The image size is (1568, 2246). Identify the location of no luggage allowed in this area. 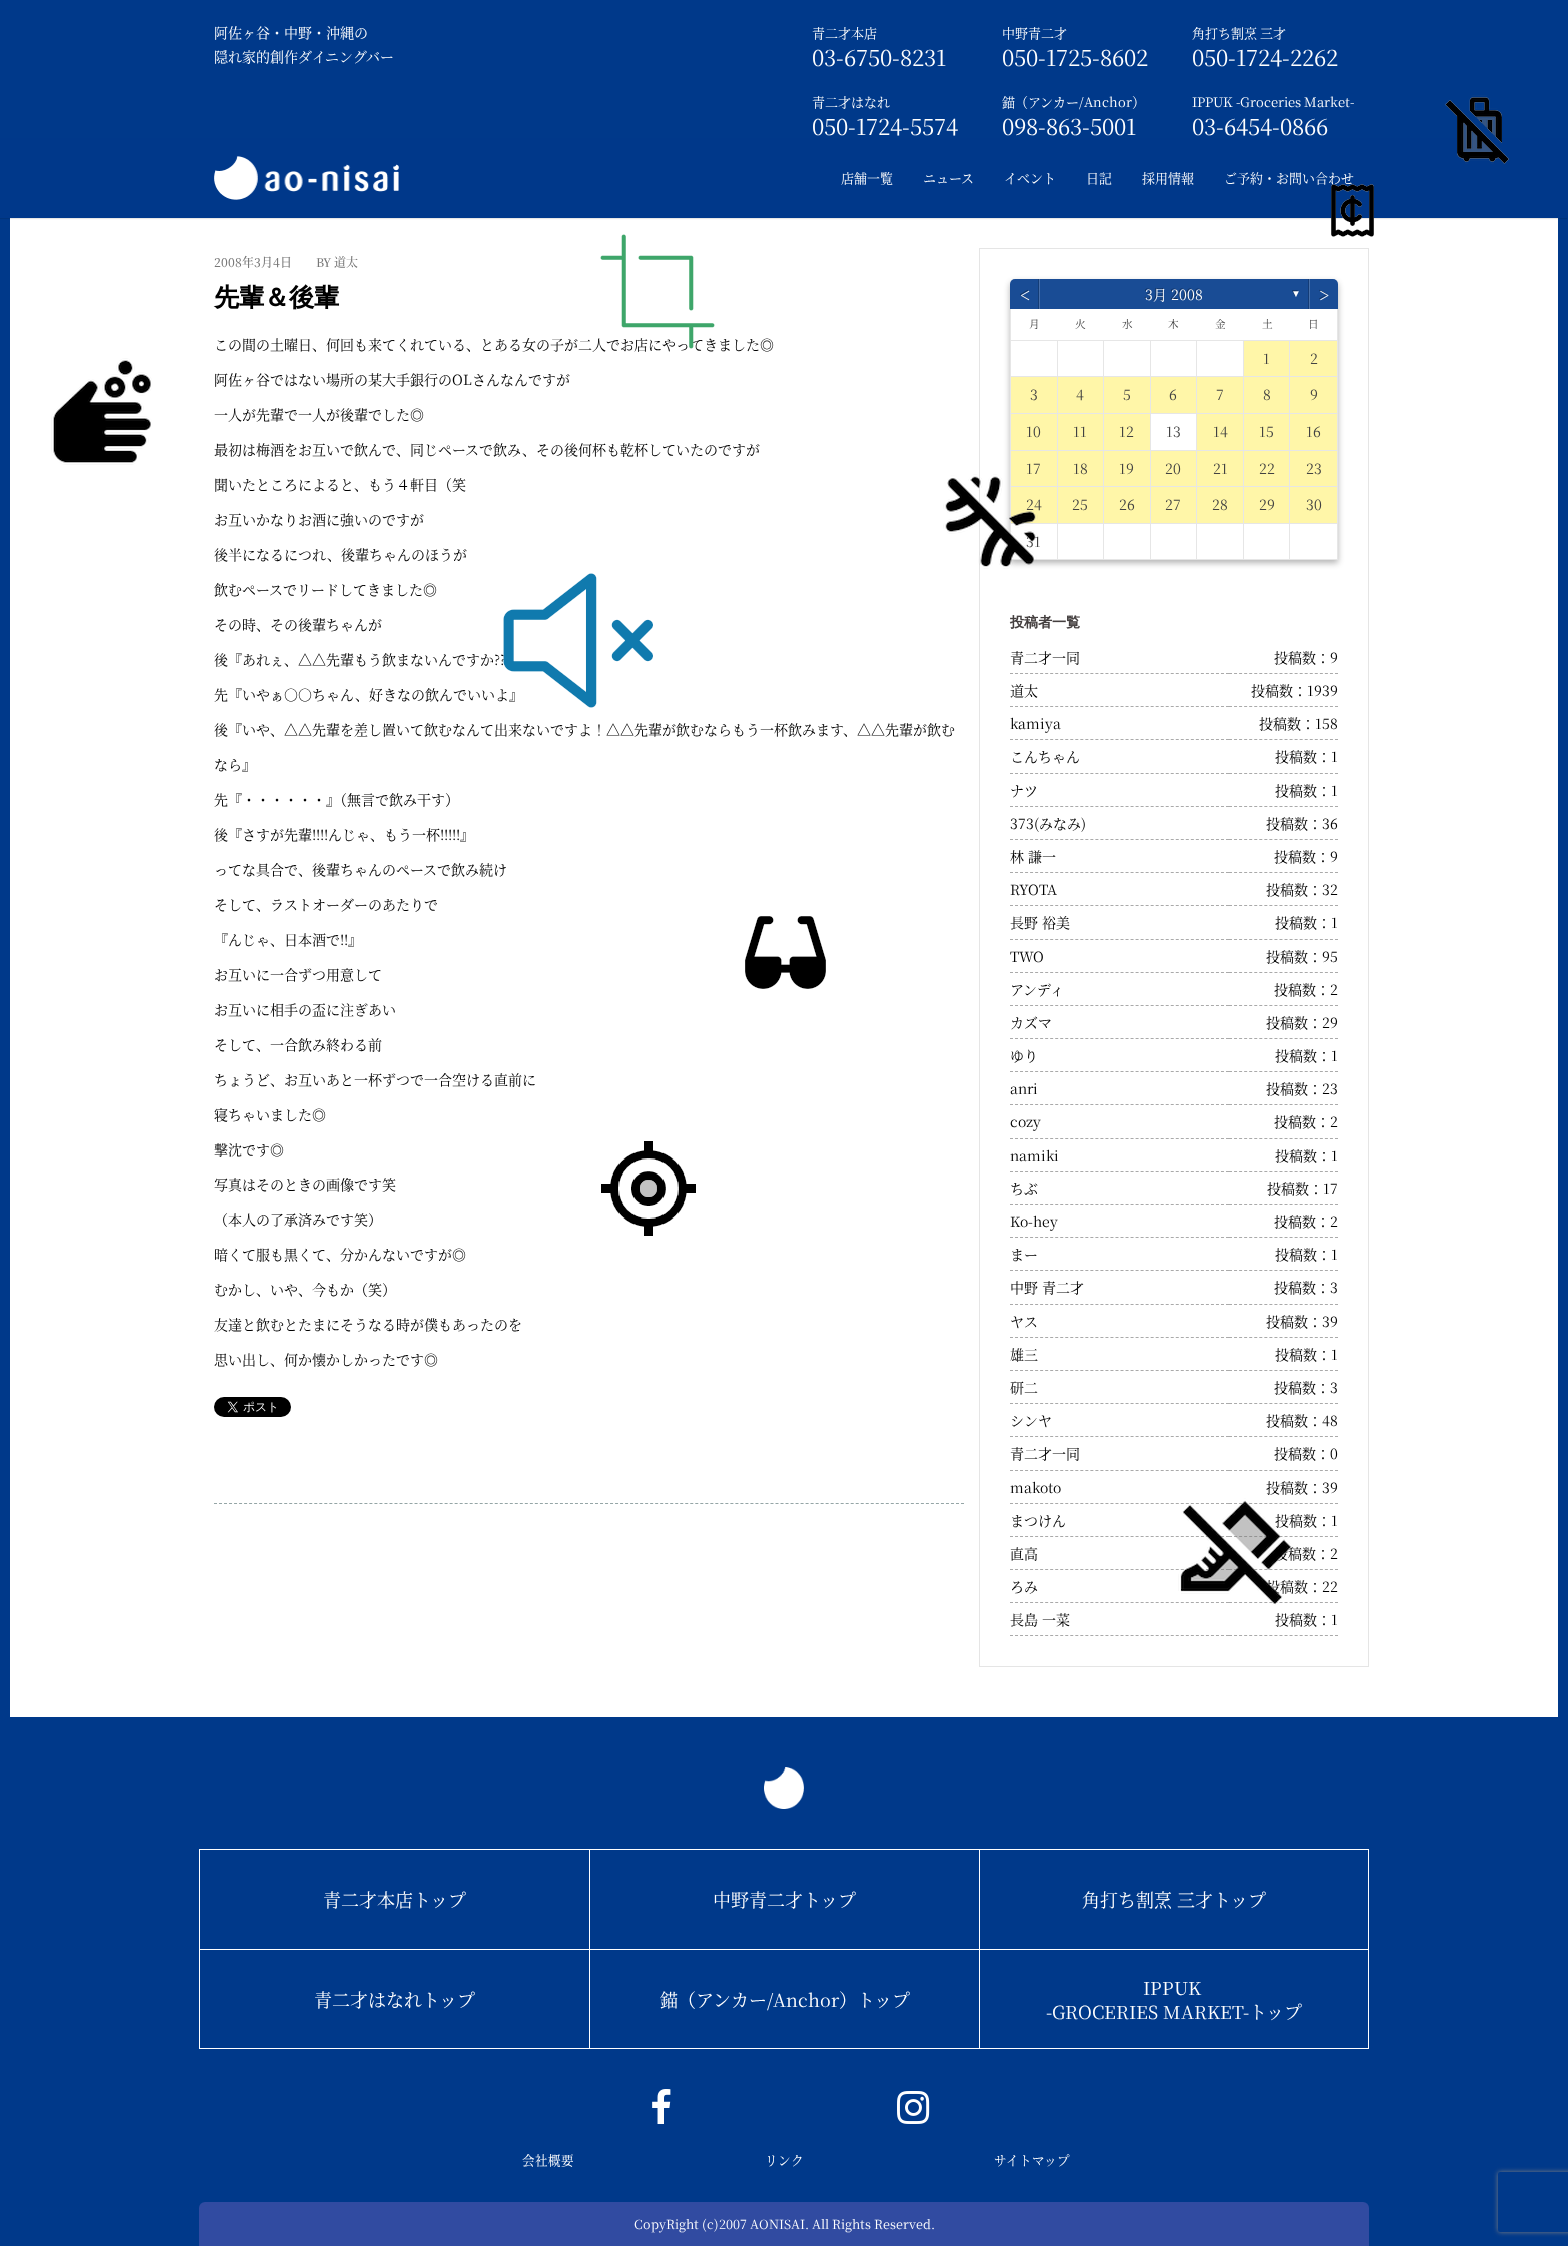
(1479, 129).